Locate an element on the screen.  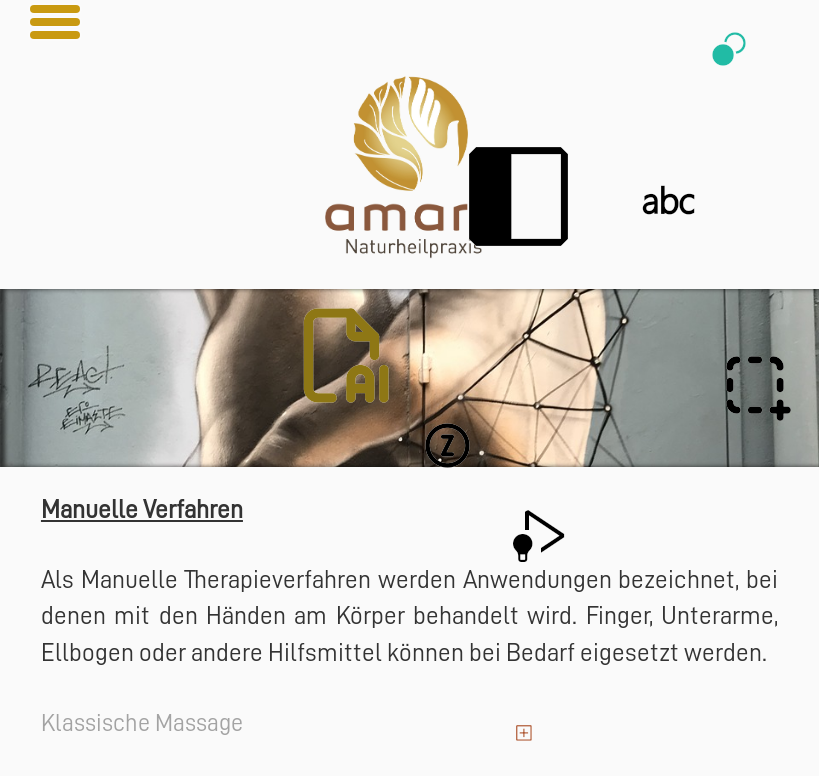
open an AI-generated document is located at coordinates (341, 355).